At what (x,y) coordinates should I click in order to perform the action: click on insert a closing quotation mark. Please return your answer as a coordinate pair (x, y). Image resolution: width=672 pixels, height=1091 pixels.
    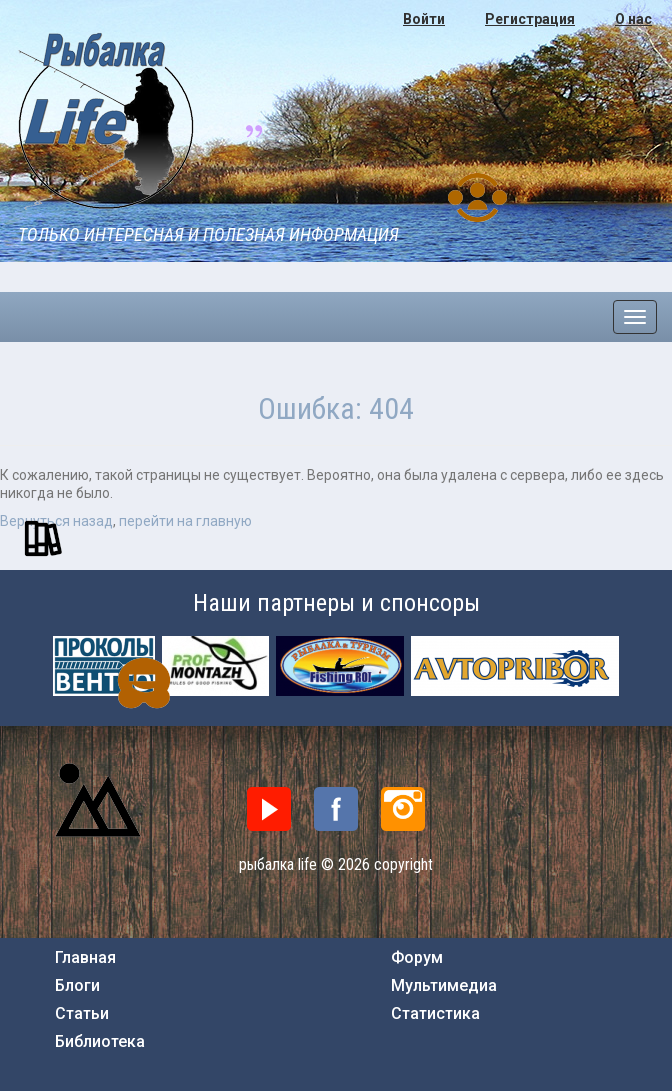
    Looking at the image, I should click on (254, 131).